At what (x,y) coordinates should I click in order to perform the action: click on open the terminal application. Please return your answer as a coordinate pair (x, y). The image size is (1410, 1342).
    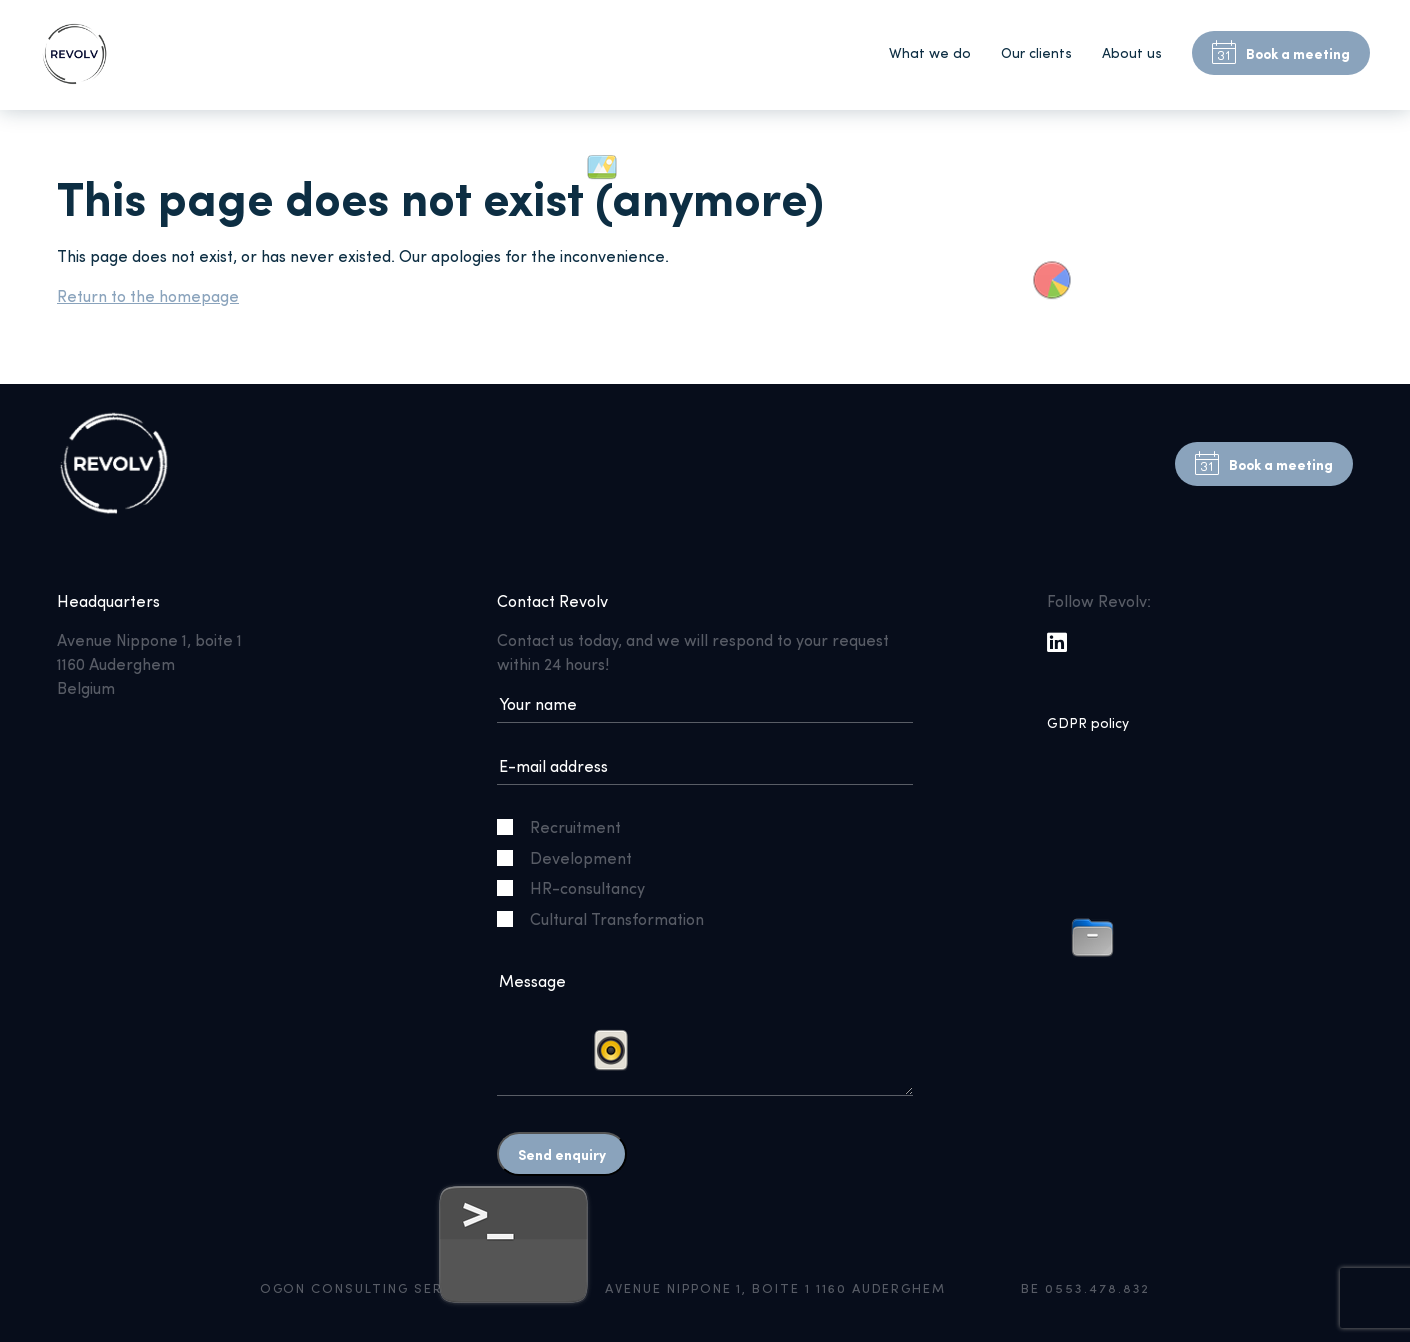
    Looking at the image, I should click on (513, 1244).